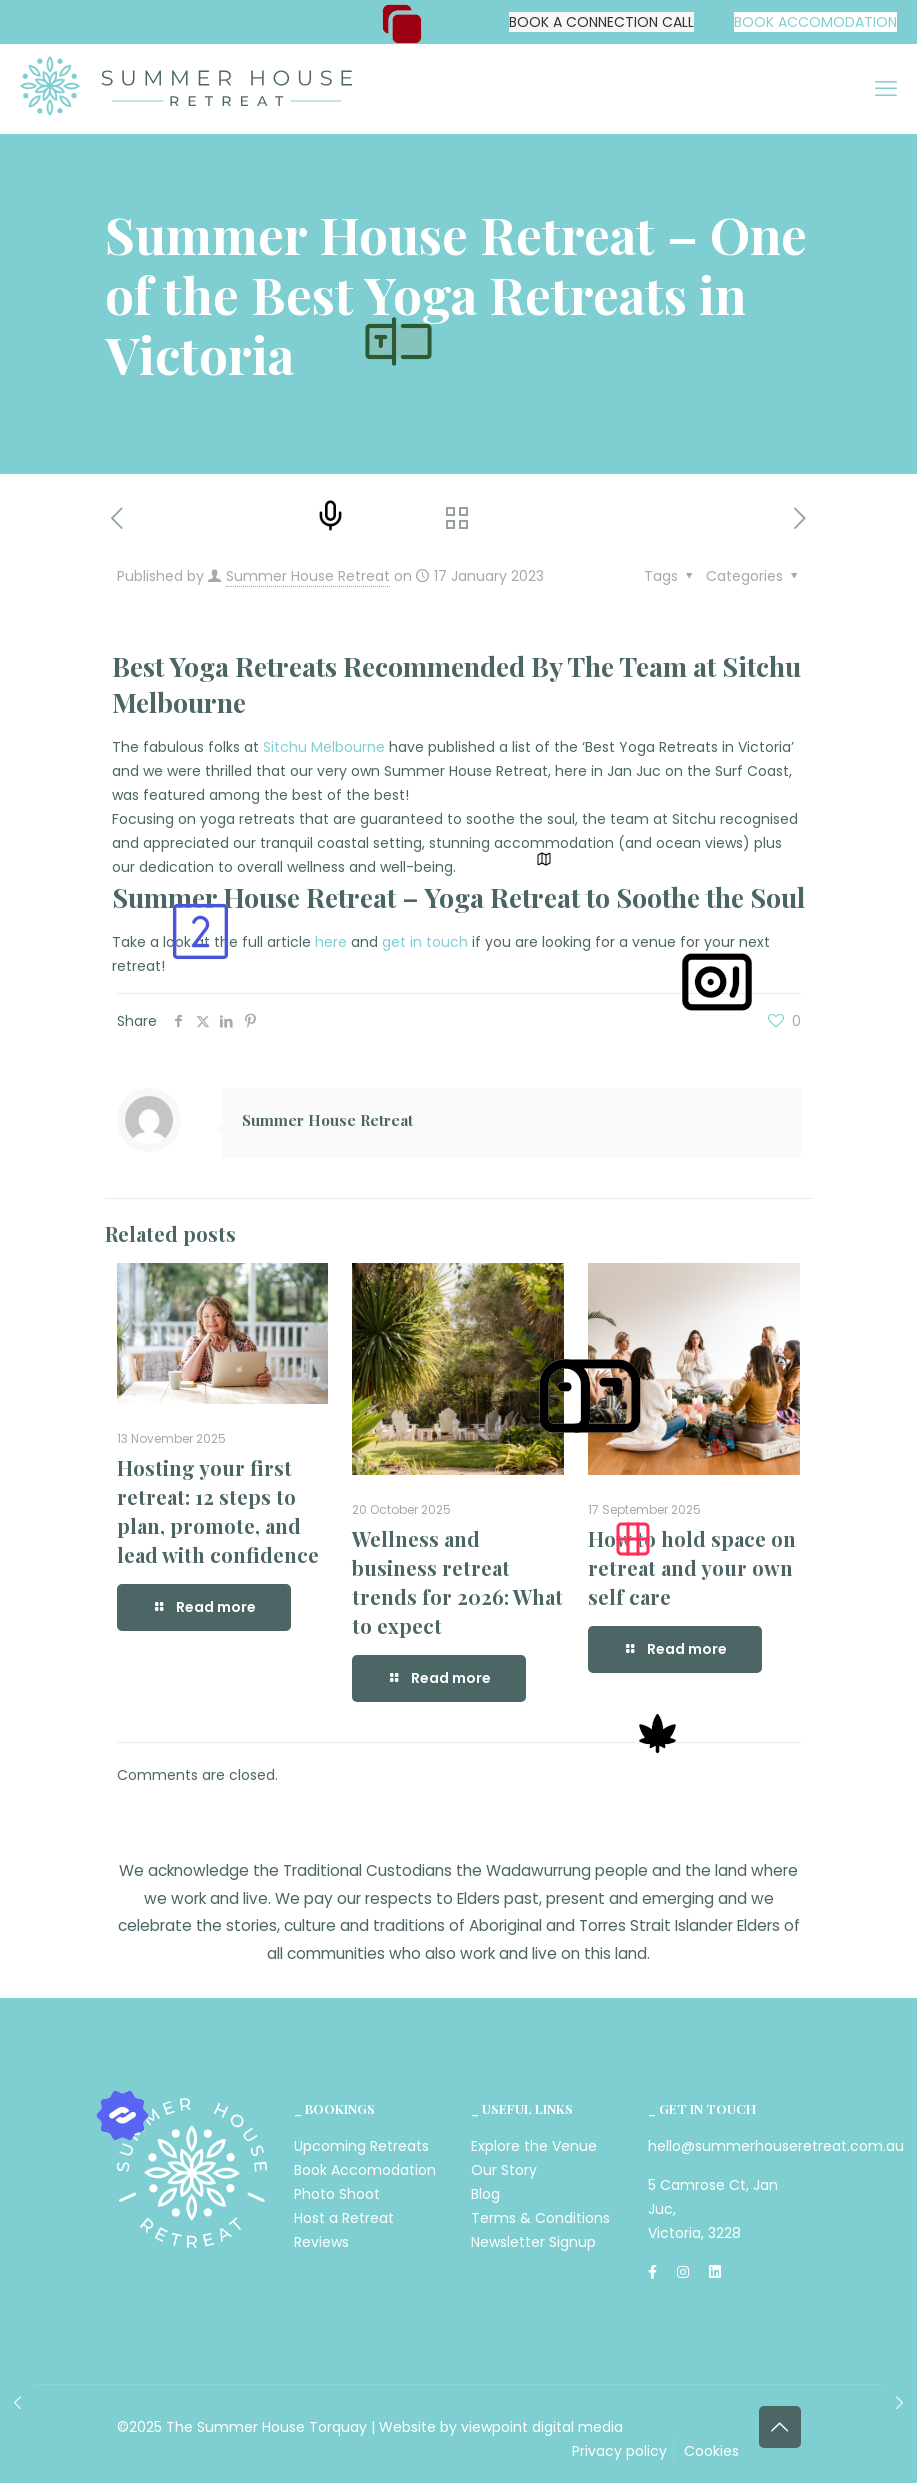  Describe the element at coordinates (402, 24) in the screenshot. I see `copy to clipboard` at that location.